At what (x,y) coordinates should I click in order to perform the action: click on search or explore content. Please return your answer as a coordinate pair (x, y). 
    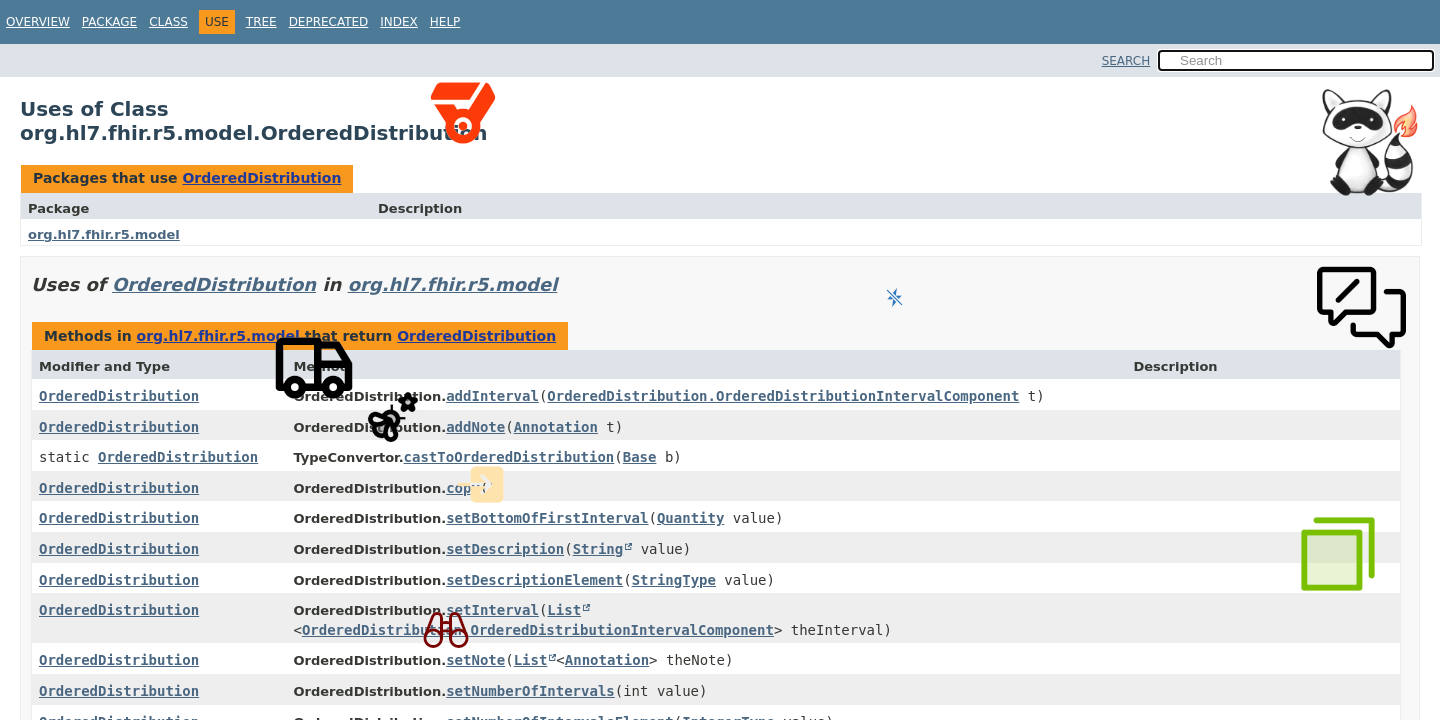
    Looking at the image, I should click on (446, 630).